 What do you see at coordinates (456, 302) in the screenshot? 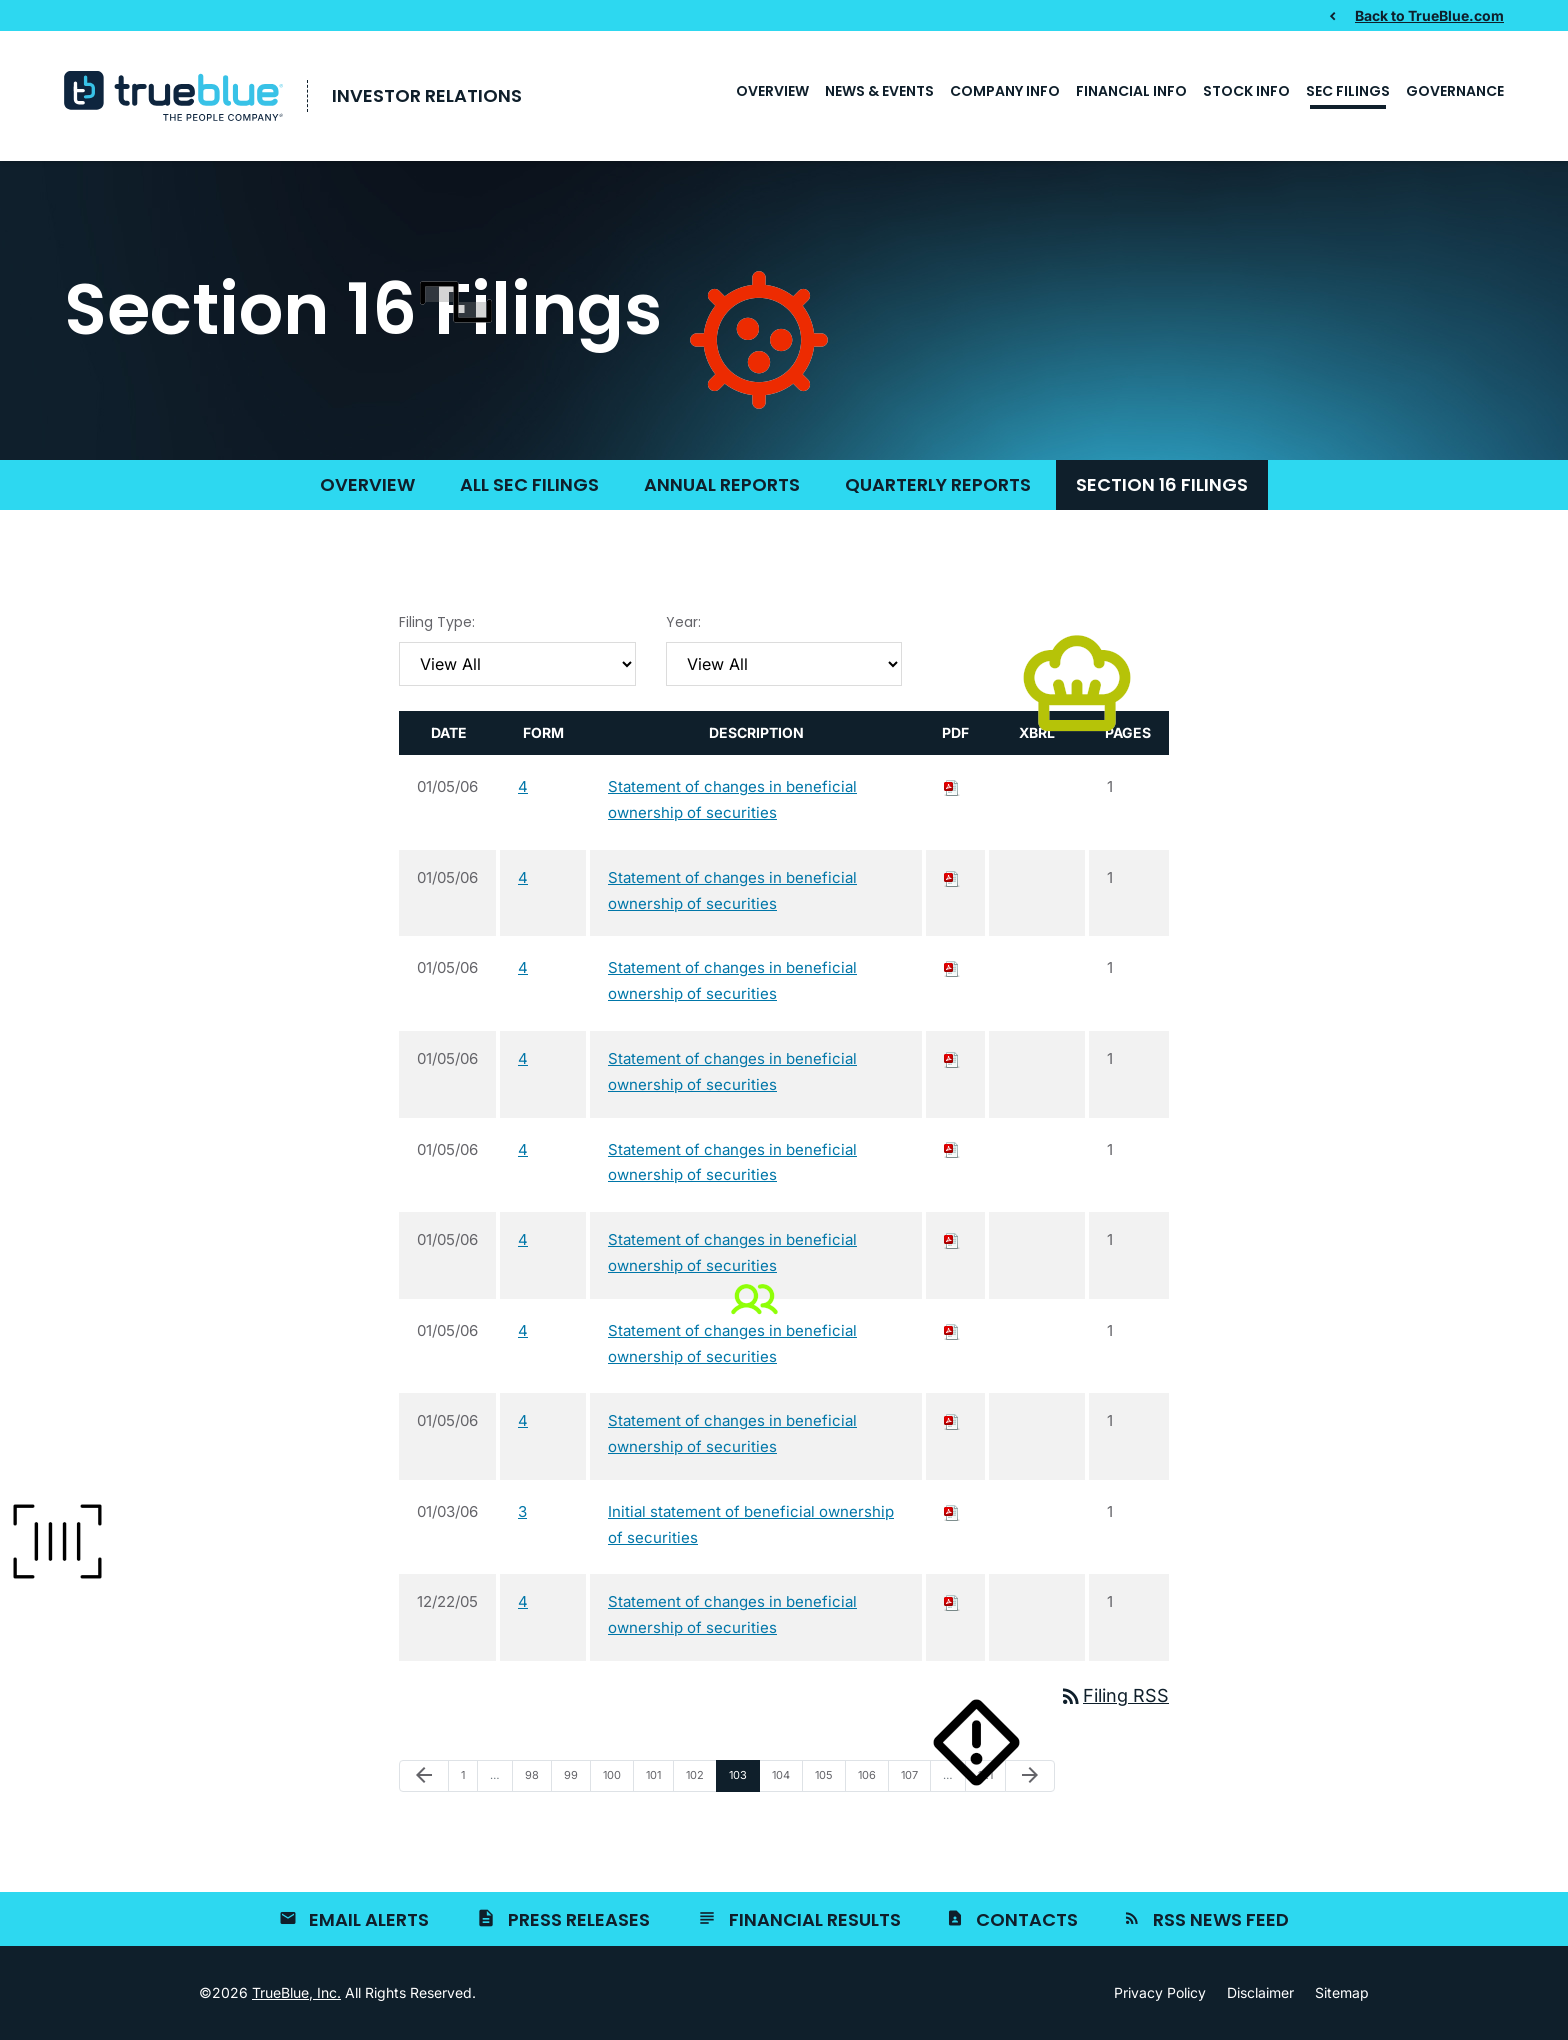
I see `toggle square wave audio signal` at bounding box center [456, 302].